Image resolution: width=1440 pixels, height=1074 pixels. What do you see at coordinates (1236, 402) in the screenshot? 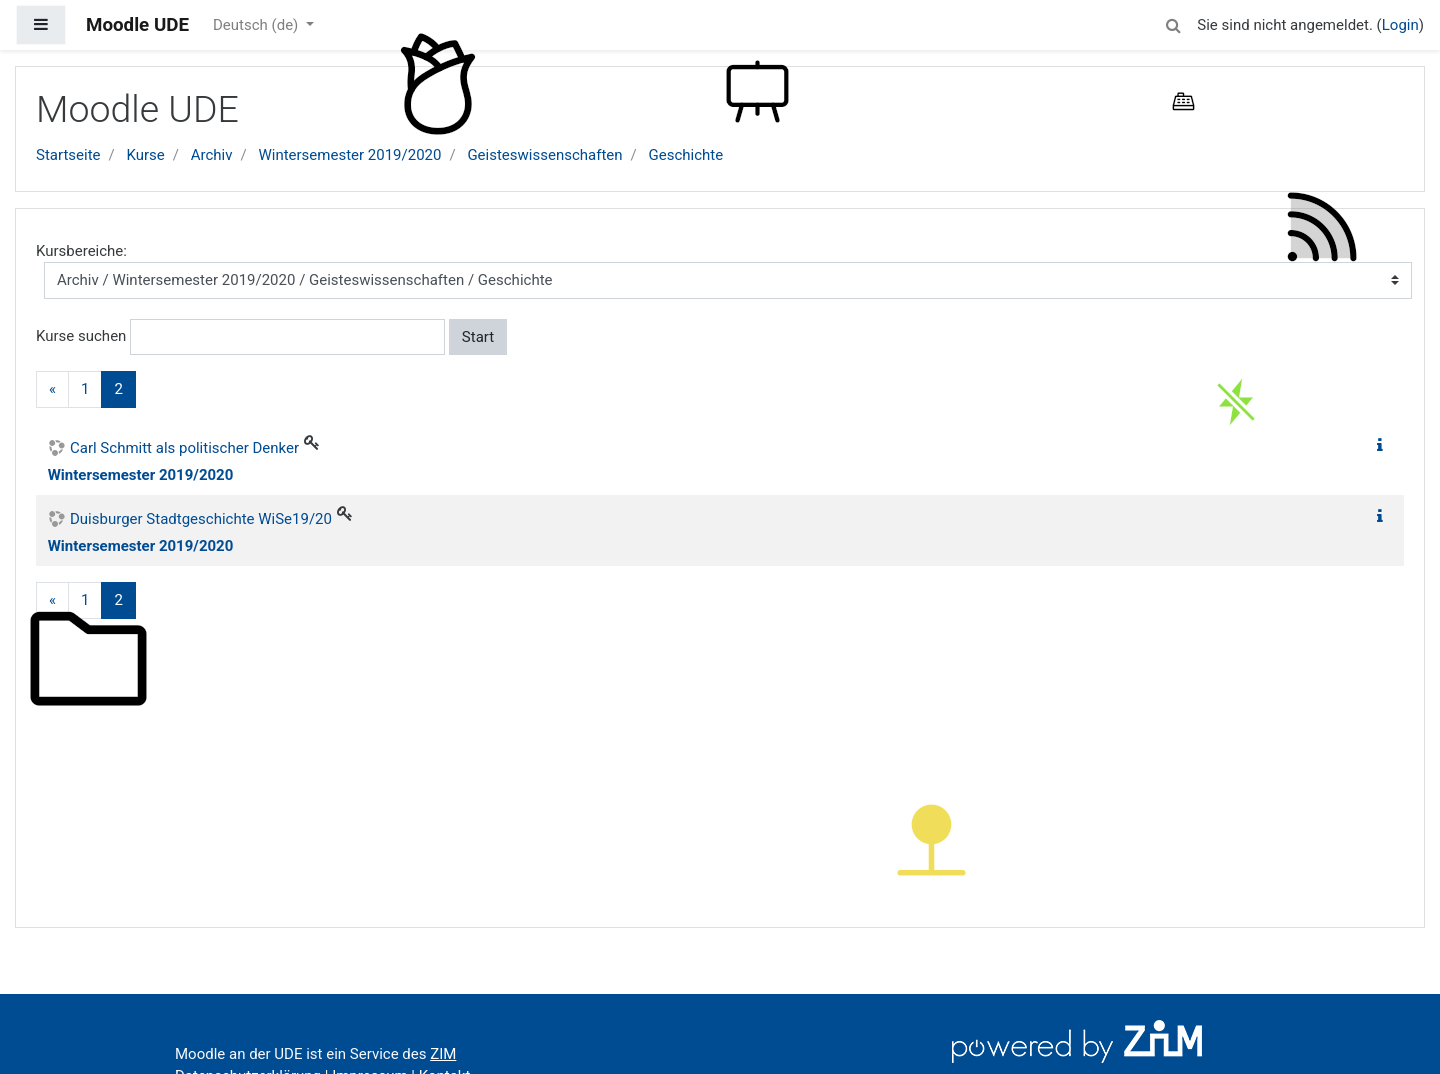
I see `disable camera flash` at bounding box center [1236, 402].